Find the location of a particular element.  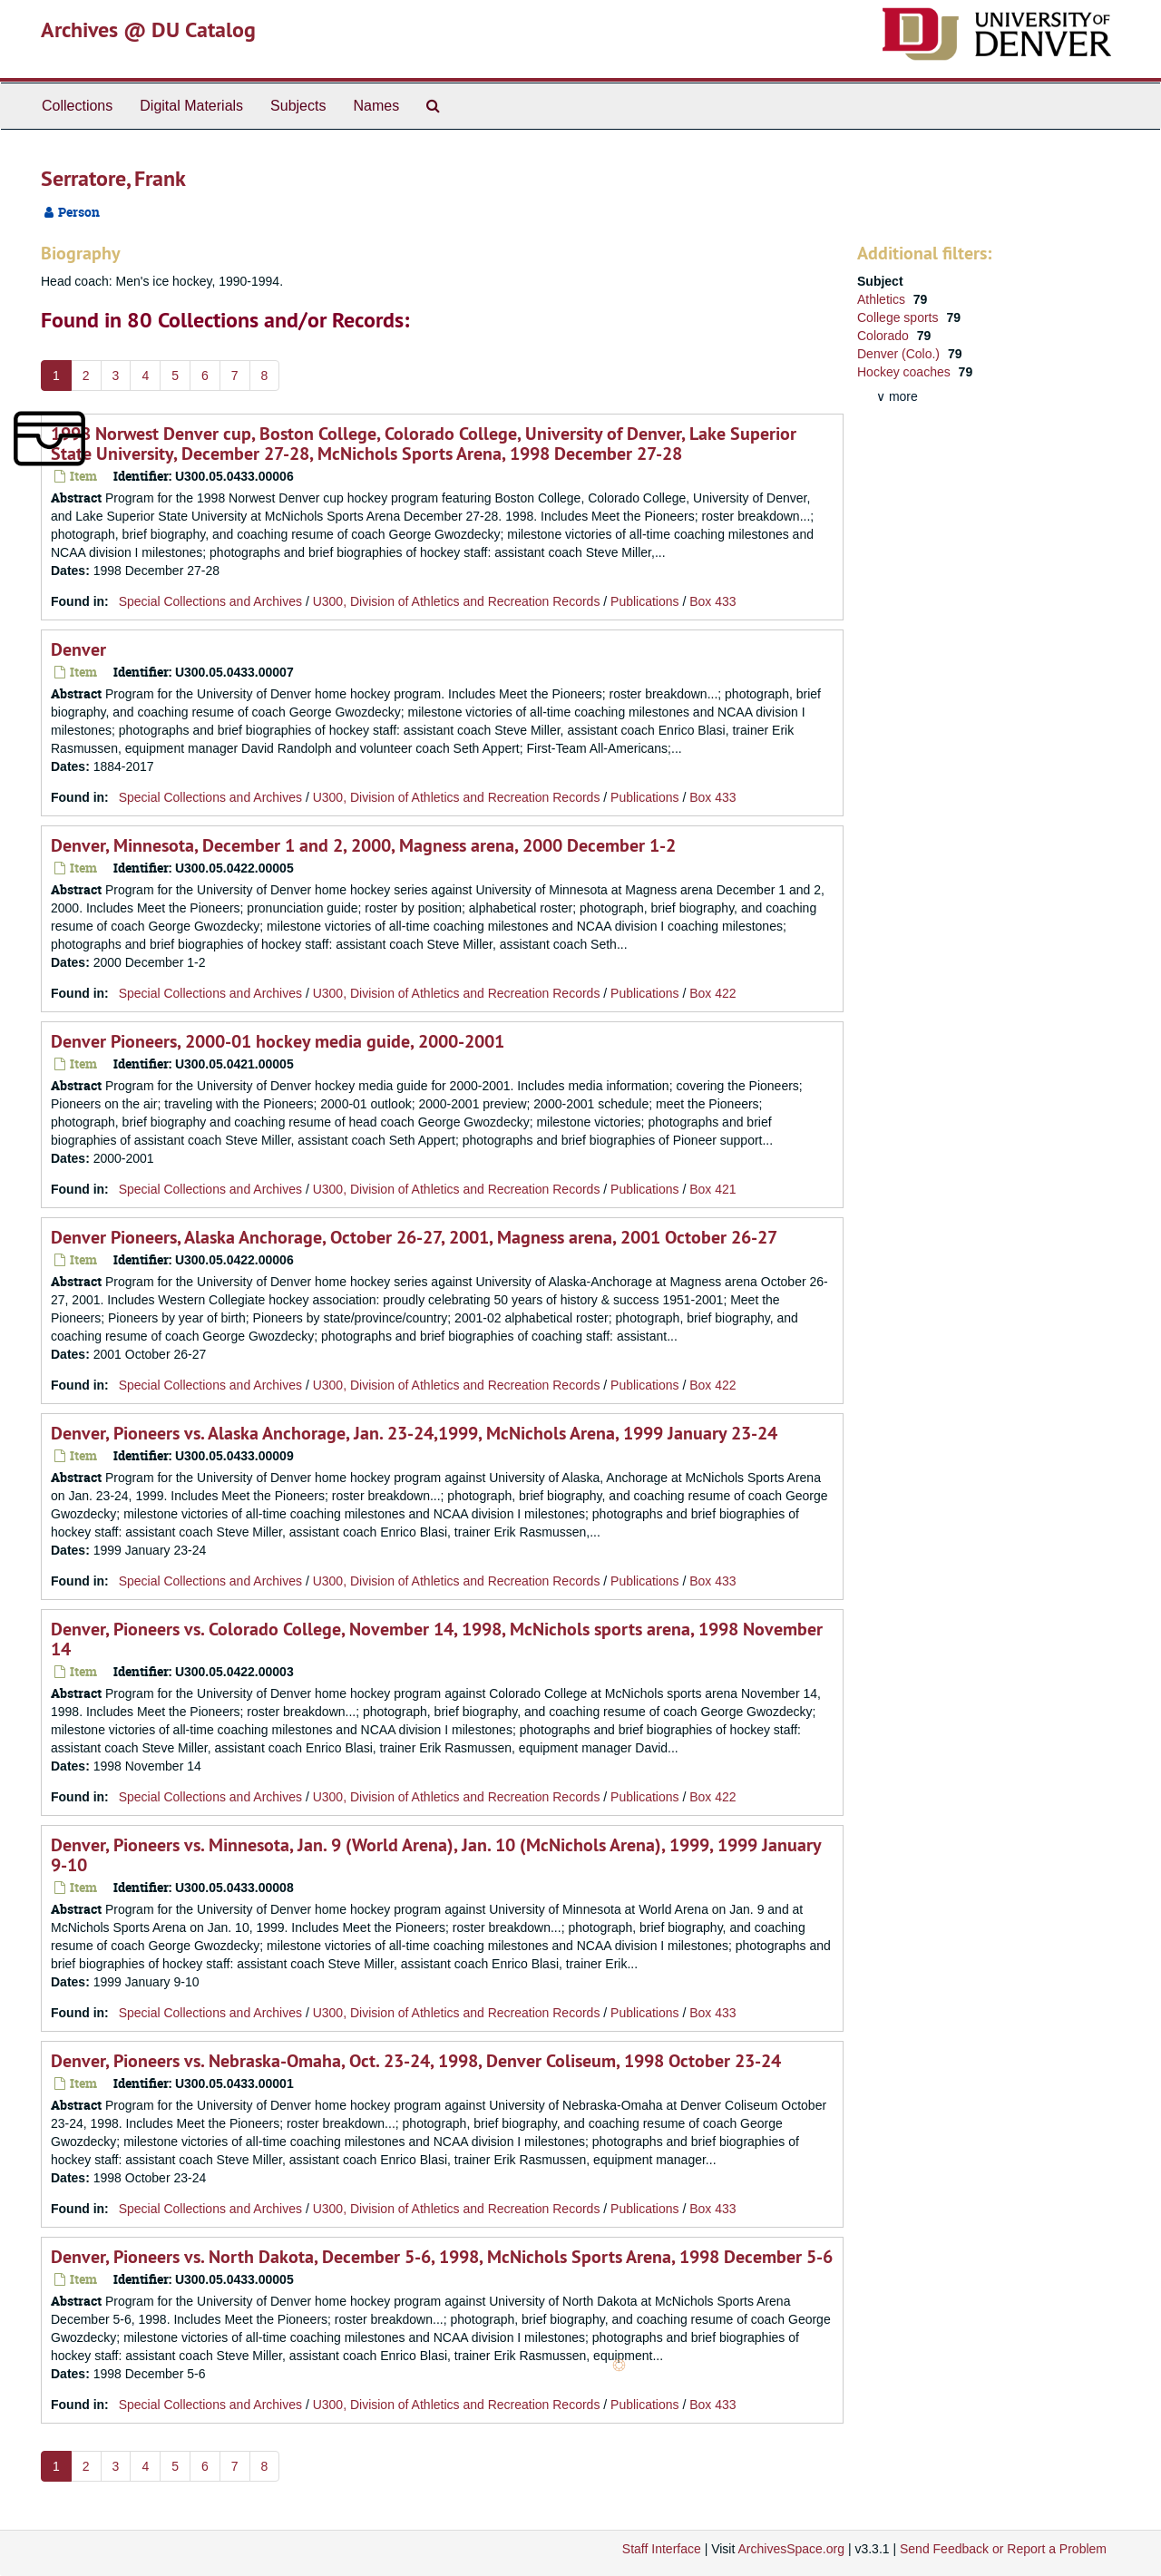

access your wallet or payment cards is located at coordinates (49, 438).